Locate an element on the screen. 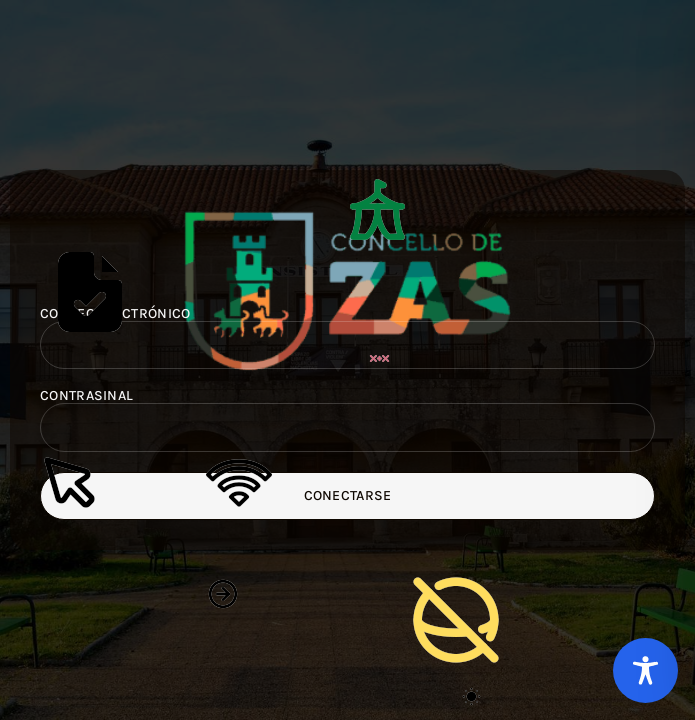 Image resolution: width=695 pixels, height=720 pixels. cursor or mouse pointer indicator is located at coordinates (69, 482).